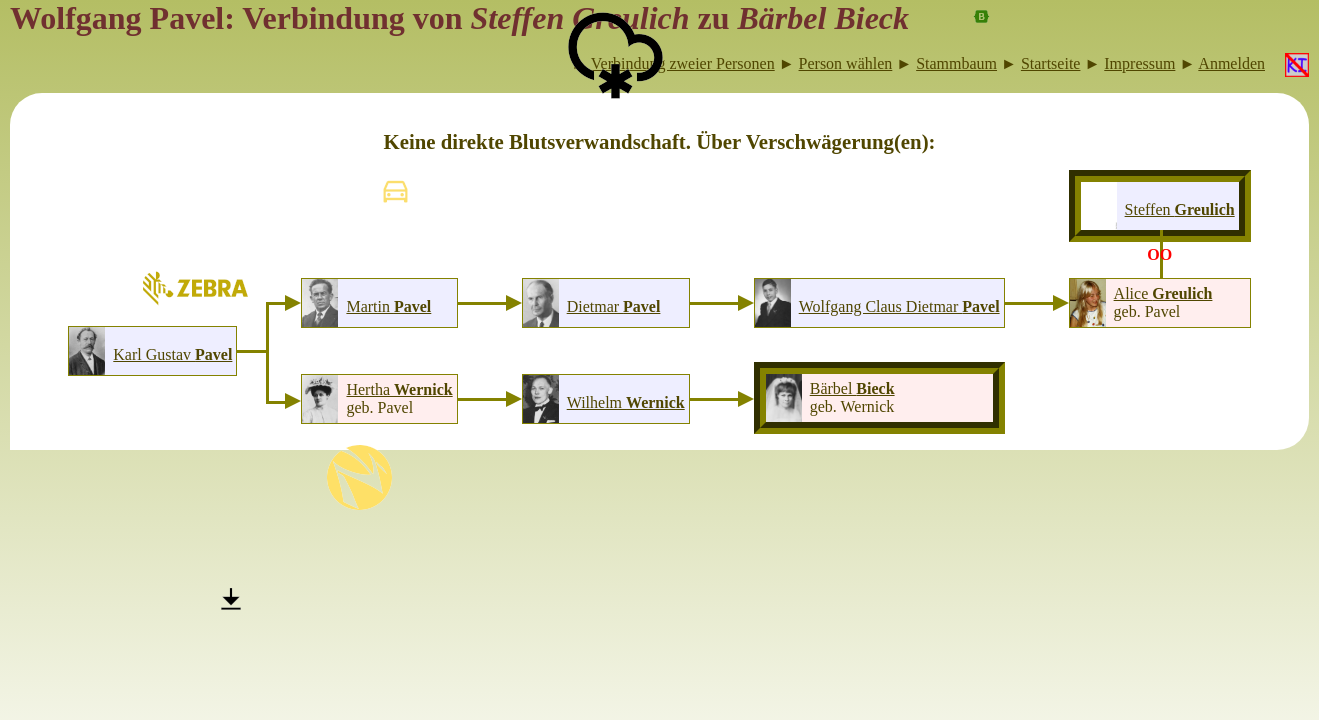 Image resolution: width=1319 pixels, height=720 pixels. I want to click on download a file to your device, so click(231, 600).